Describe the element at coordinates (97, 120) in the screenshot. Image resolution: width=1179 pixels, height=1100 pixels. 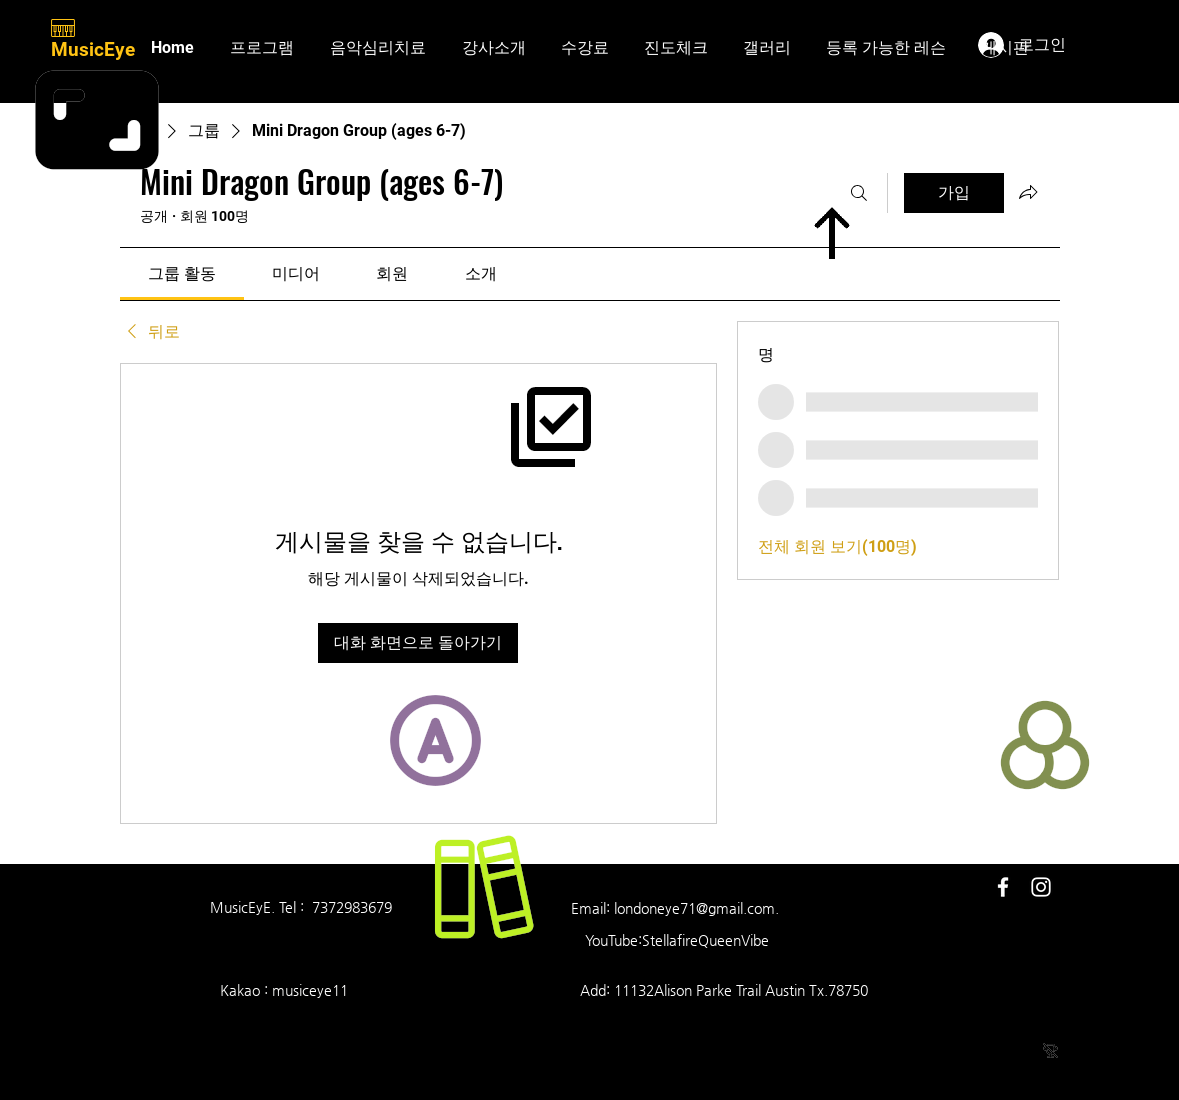
I see `adjust image or video aspect ratio` at that location.